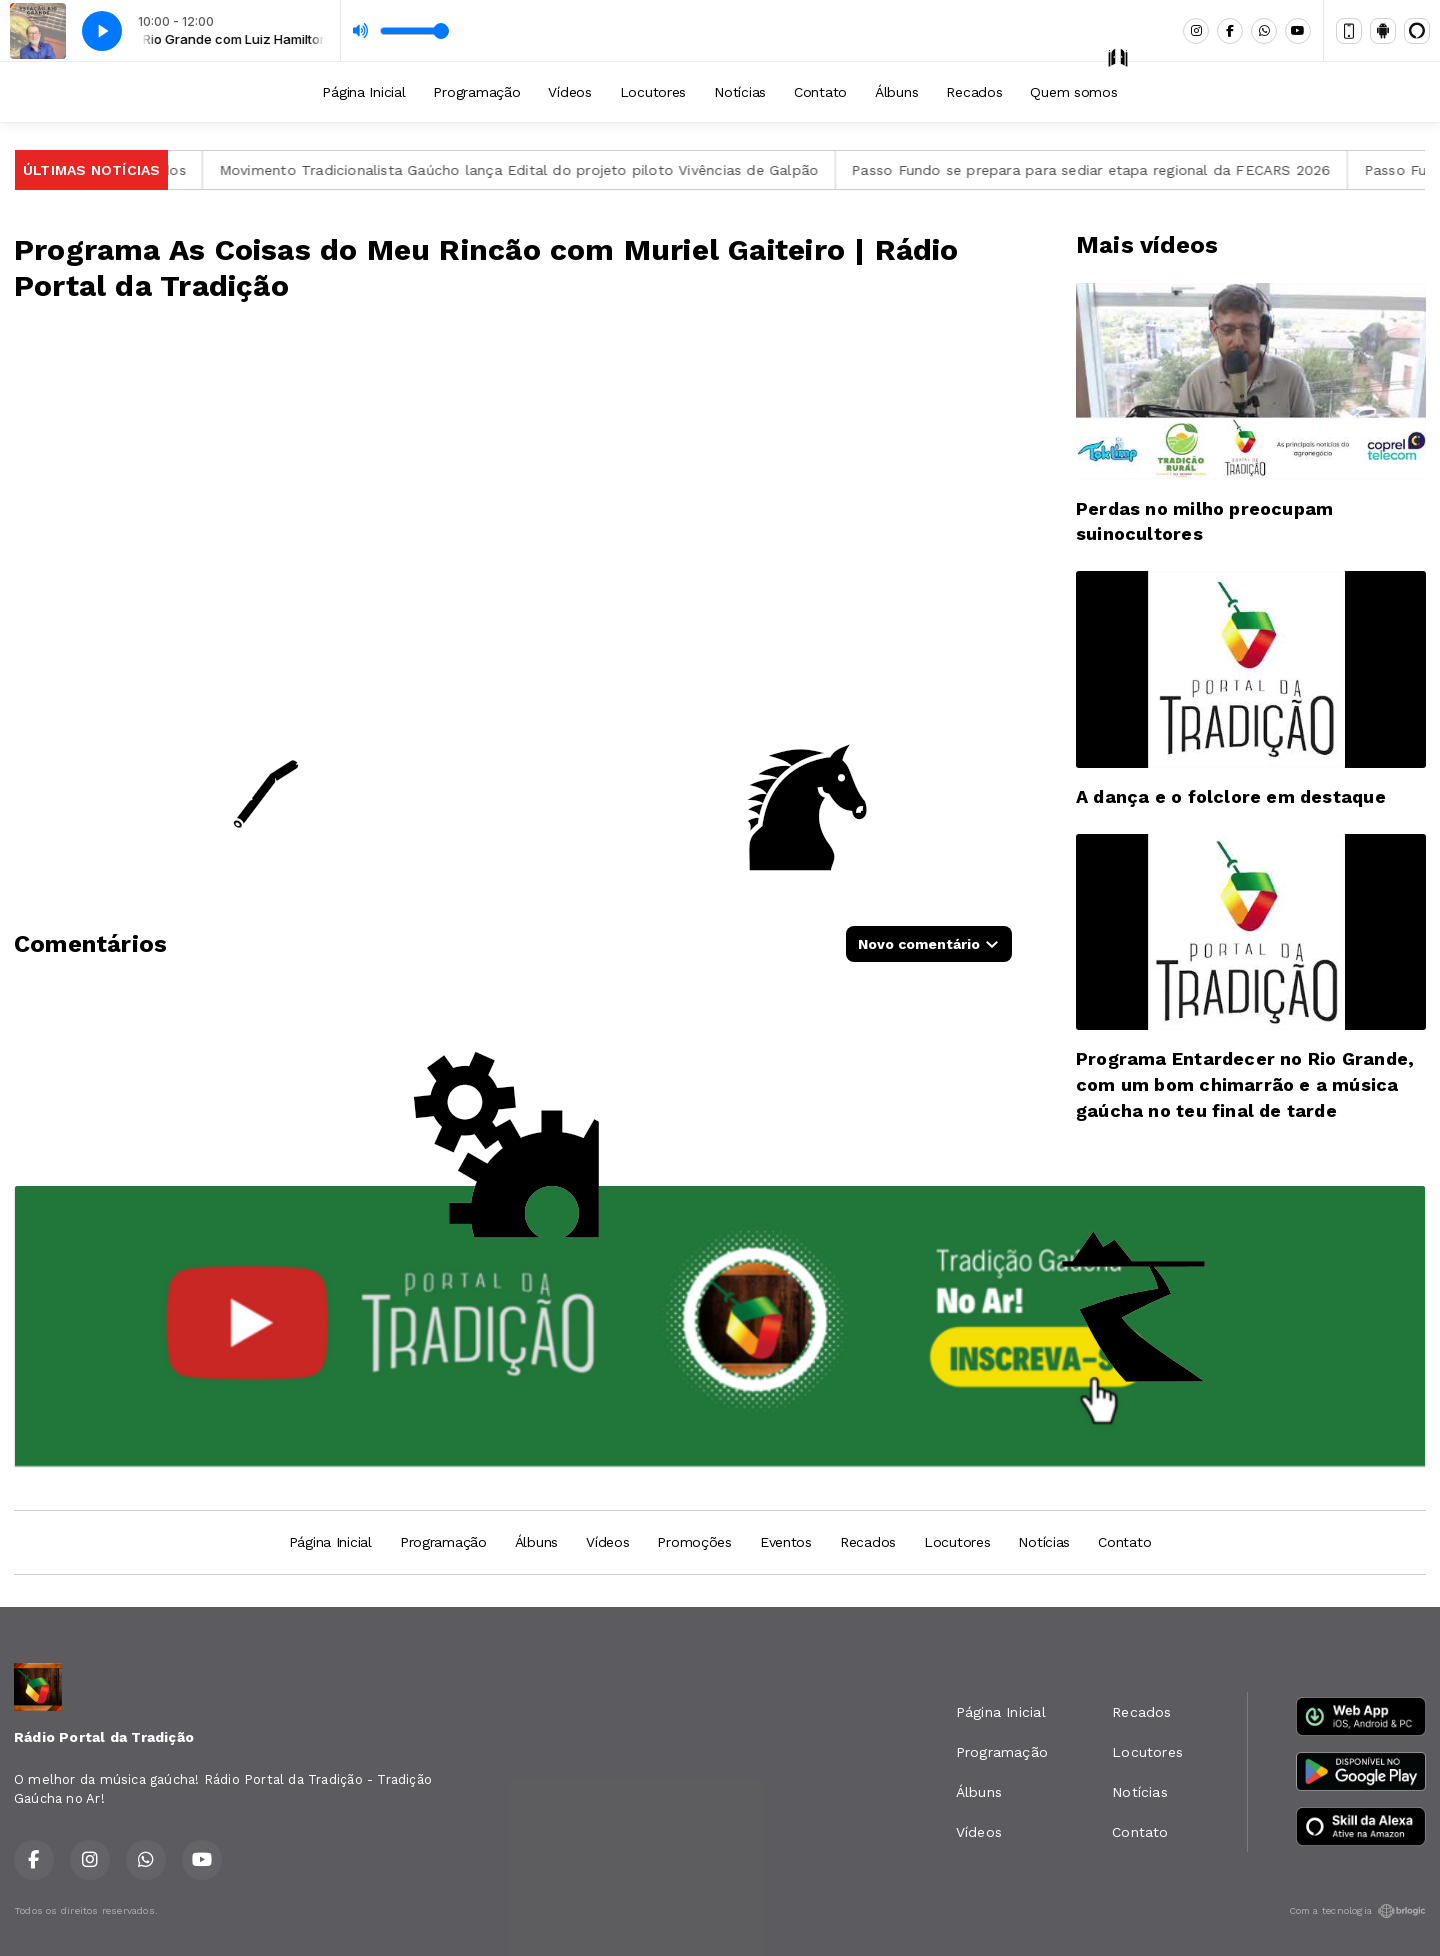 The image size is (1440, 1956). I want to click on access settings or preferences, so click(505, 1143).